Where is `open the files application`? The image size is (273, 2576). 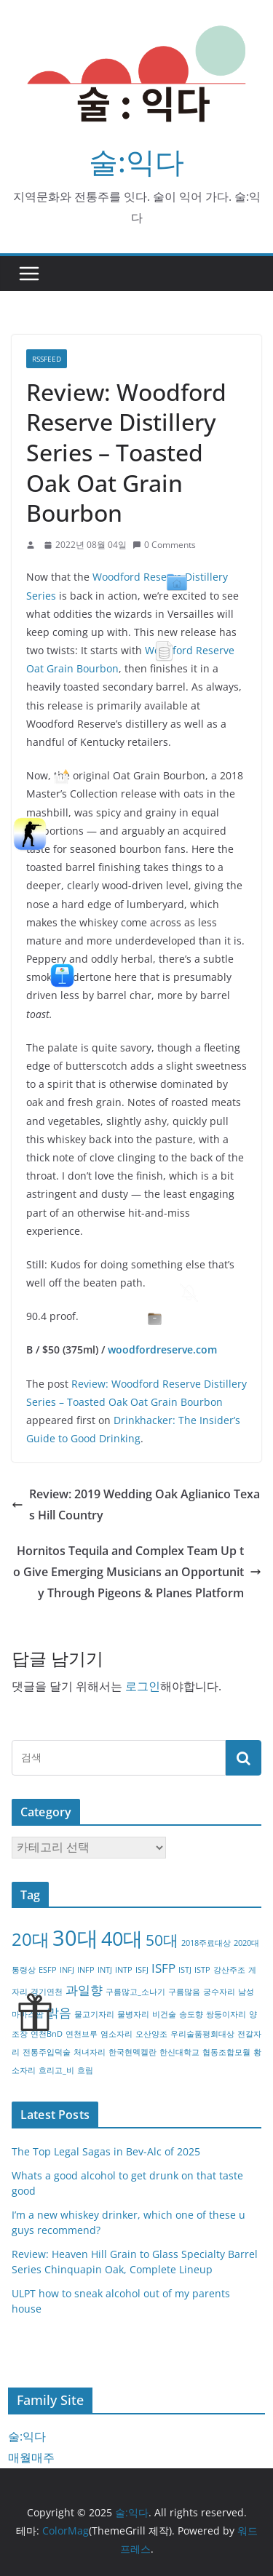 open the files application is located at coordinates (154, 1319).